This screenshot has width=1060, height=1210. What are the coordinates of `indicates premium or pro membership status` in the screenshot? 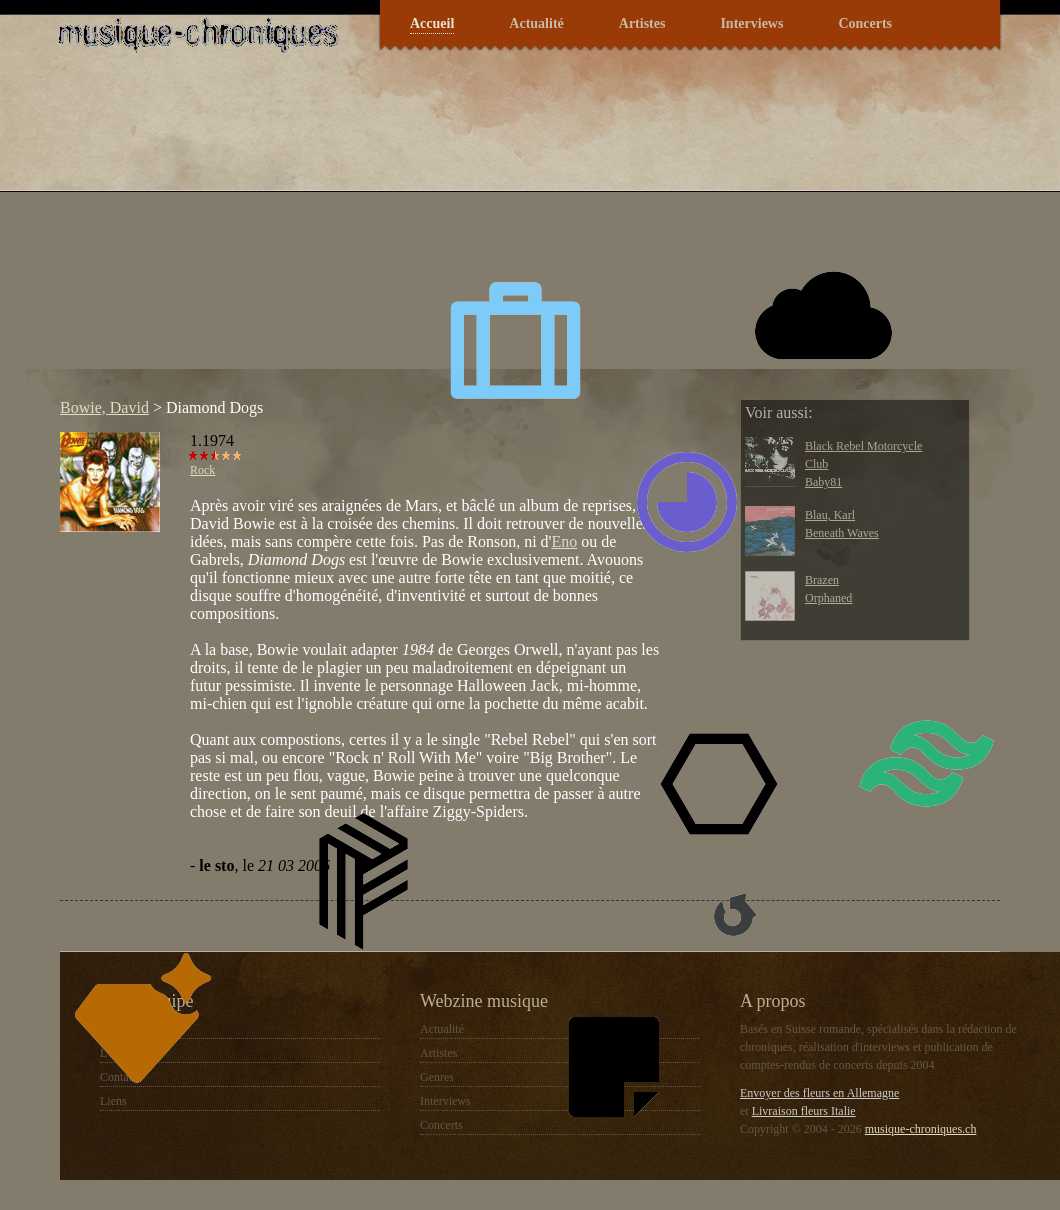 It's located at (143, 1021).